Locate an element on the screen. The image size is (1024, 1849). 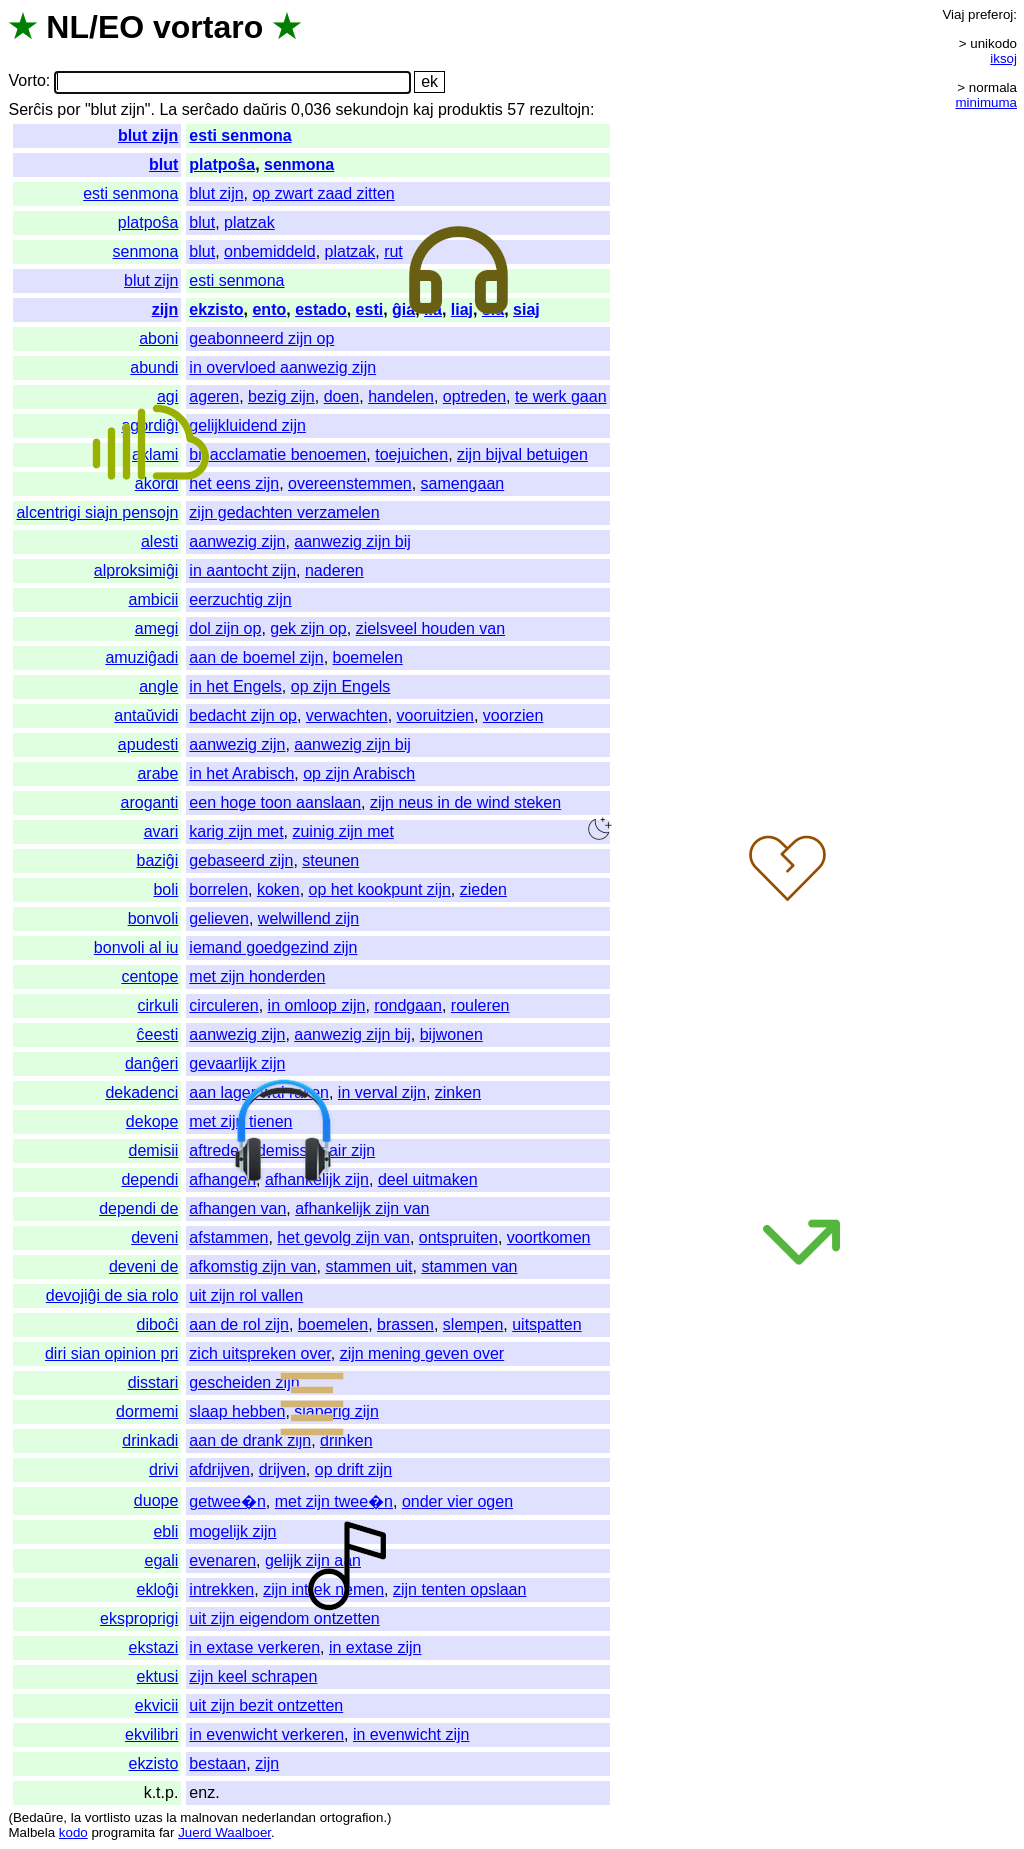
access audio or headphone settings is located at coordinates (283, 1136).